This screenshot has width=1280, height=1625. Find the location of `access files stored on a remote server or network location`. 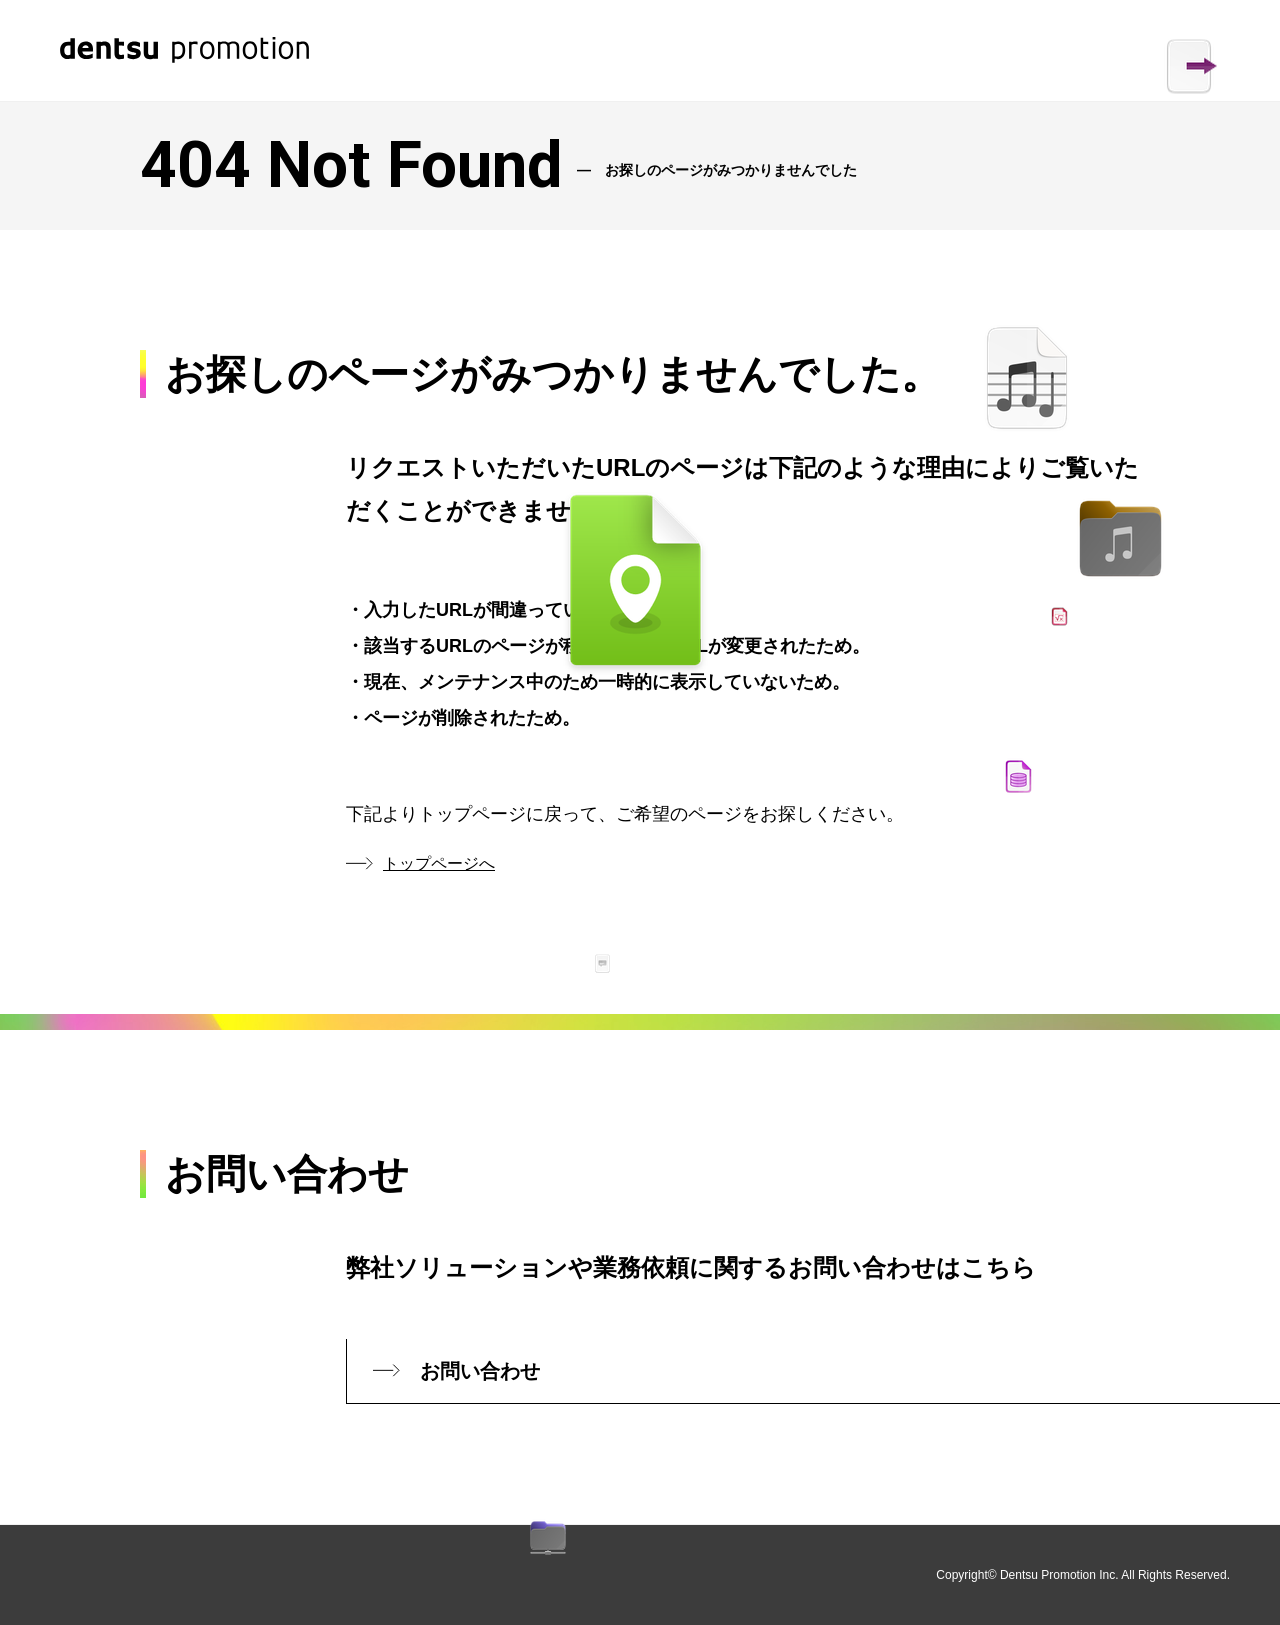

access files stored on a remote server or network location is located at coordinates (548, 1537).